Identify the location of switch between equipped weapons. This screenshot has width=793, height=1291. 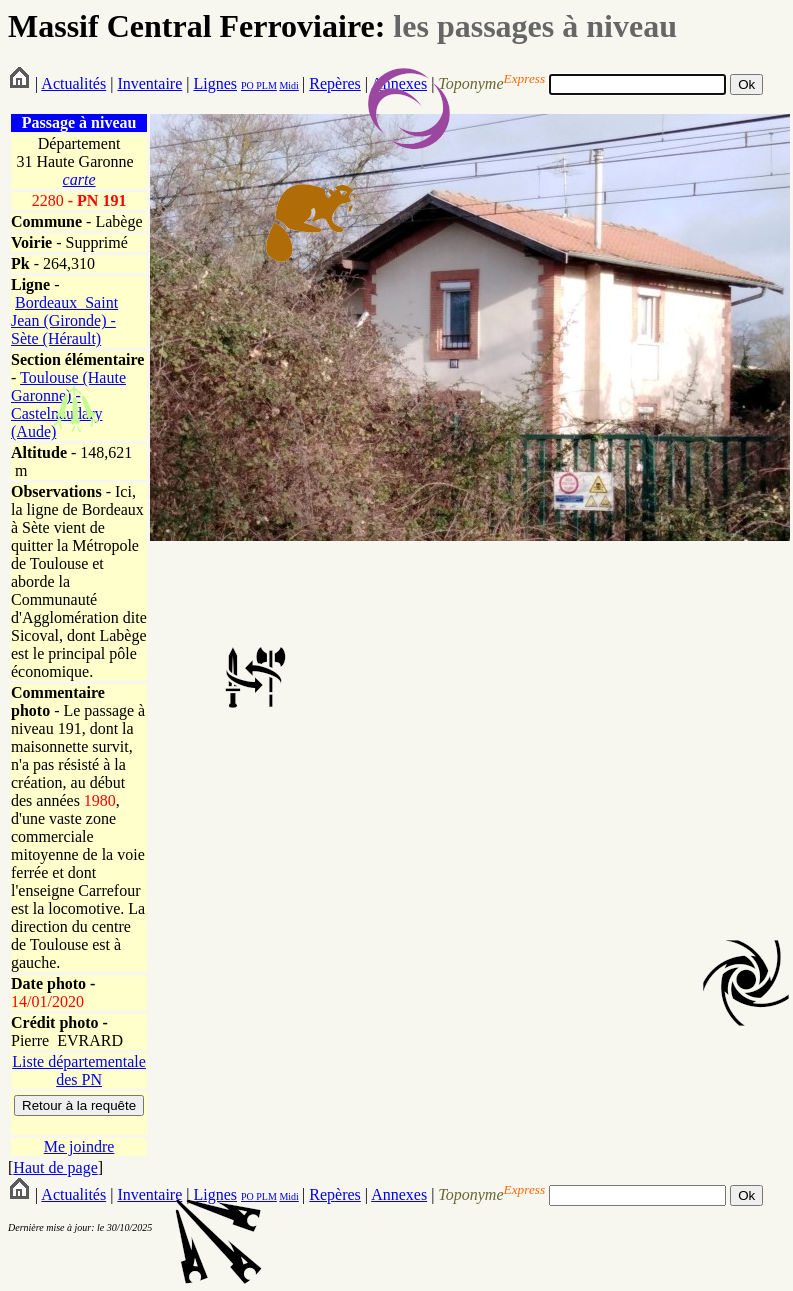
(255, 677).